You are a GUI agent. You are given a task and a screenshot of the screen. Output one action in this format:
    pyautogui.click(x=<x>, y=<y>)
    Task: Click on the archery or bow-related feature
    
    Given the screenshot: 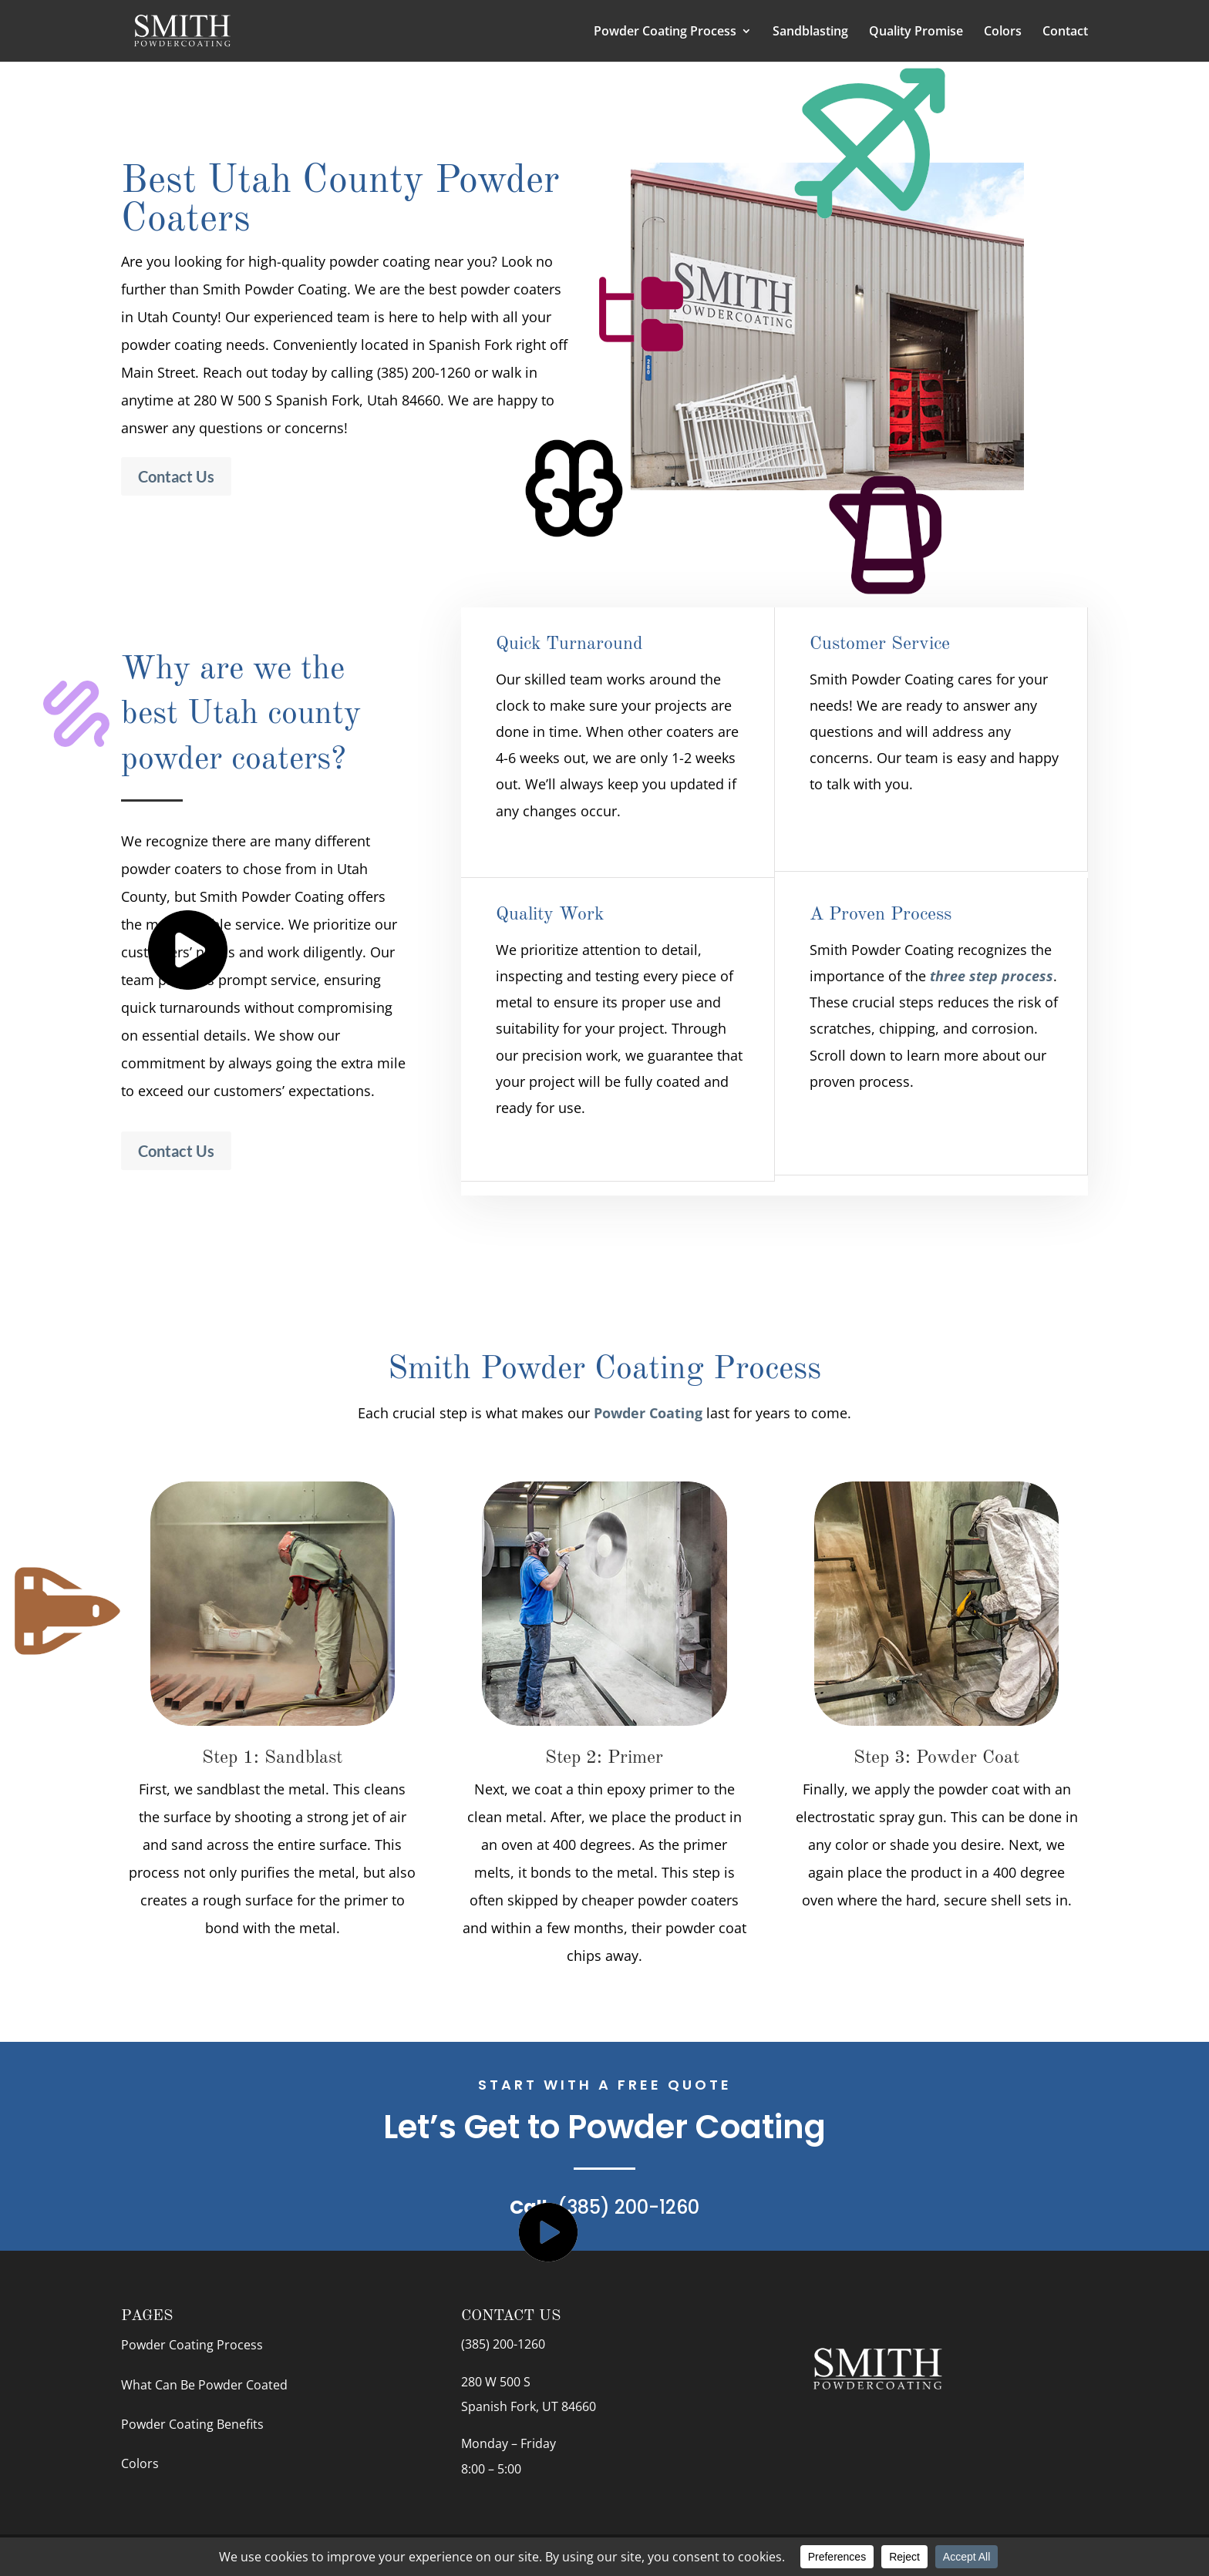 What is the action you would take?
    pyautogui.click(x=870, y=143)
    